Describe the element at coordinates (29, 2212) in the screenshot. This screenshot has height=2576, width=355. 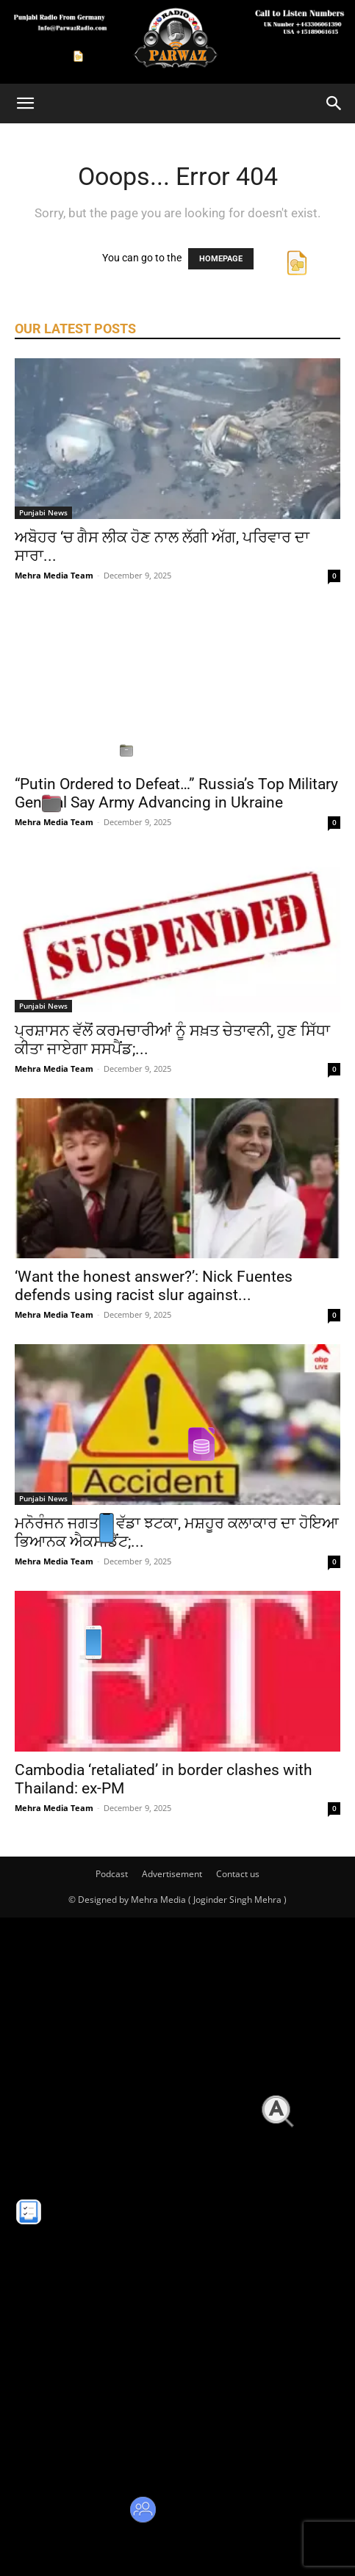
I see `open work-related software or applications` at that location.